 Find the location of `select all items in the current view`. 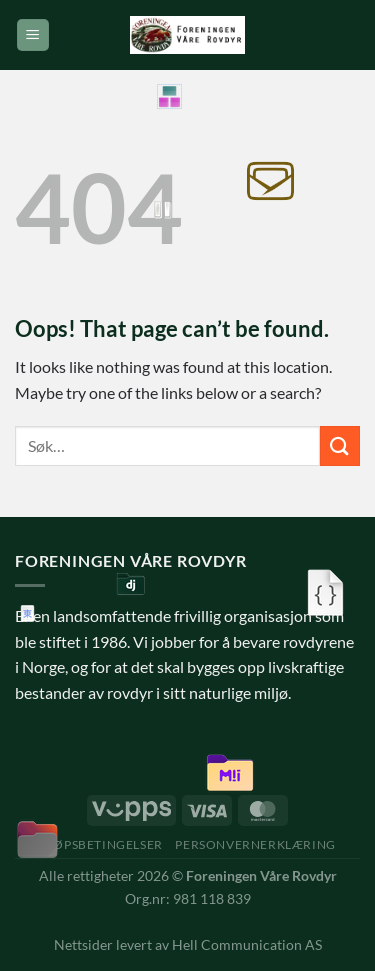

select all items in the current view is located at coordinates (169, 96).